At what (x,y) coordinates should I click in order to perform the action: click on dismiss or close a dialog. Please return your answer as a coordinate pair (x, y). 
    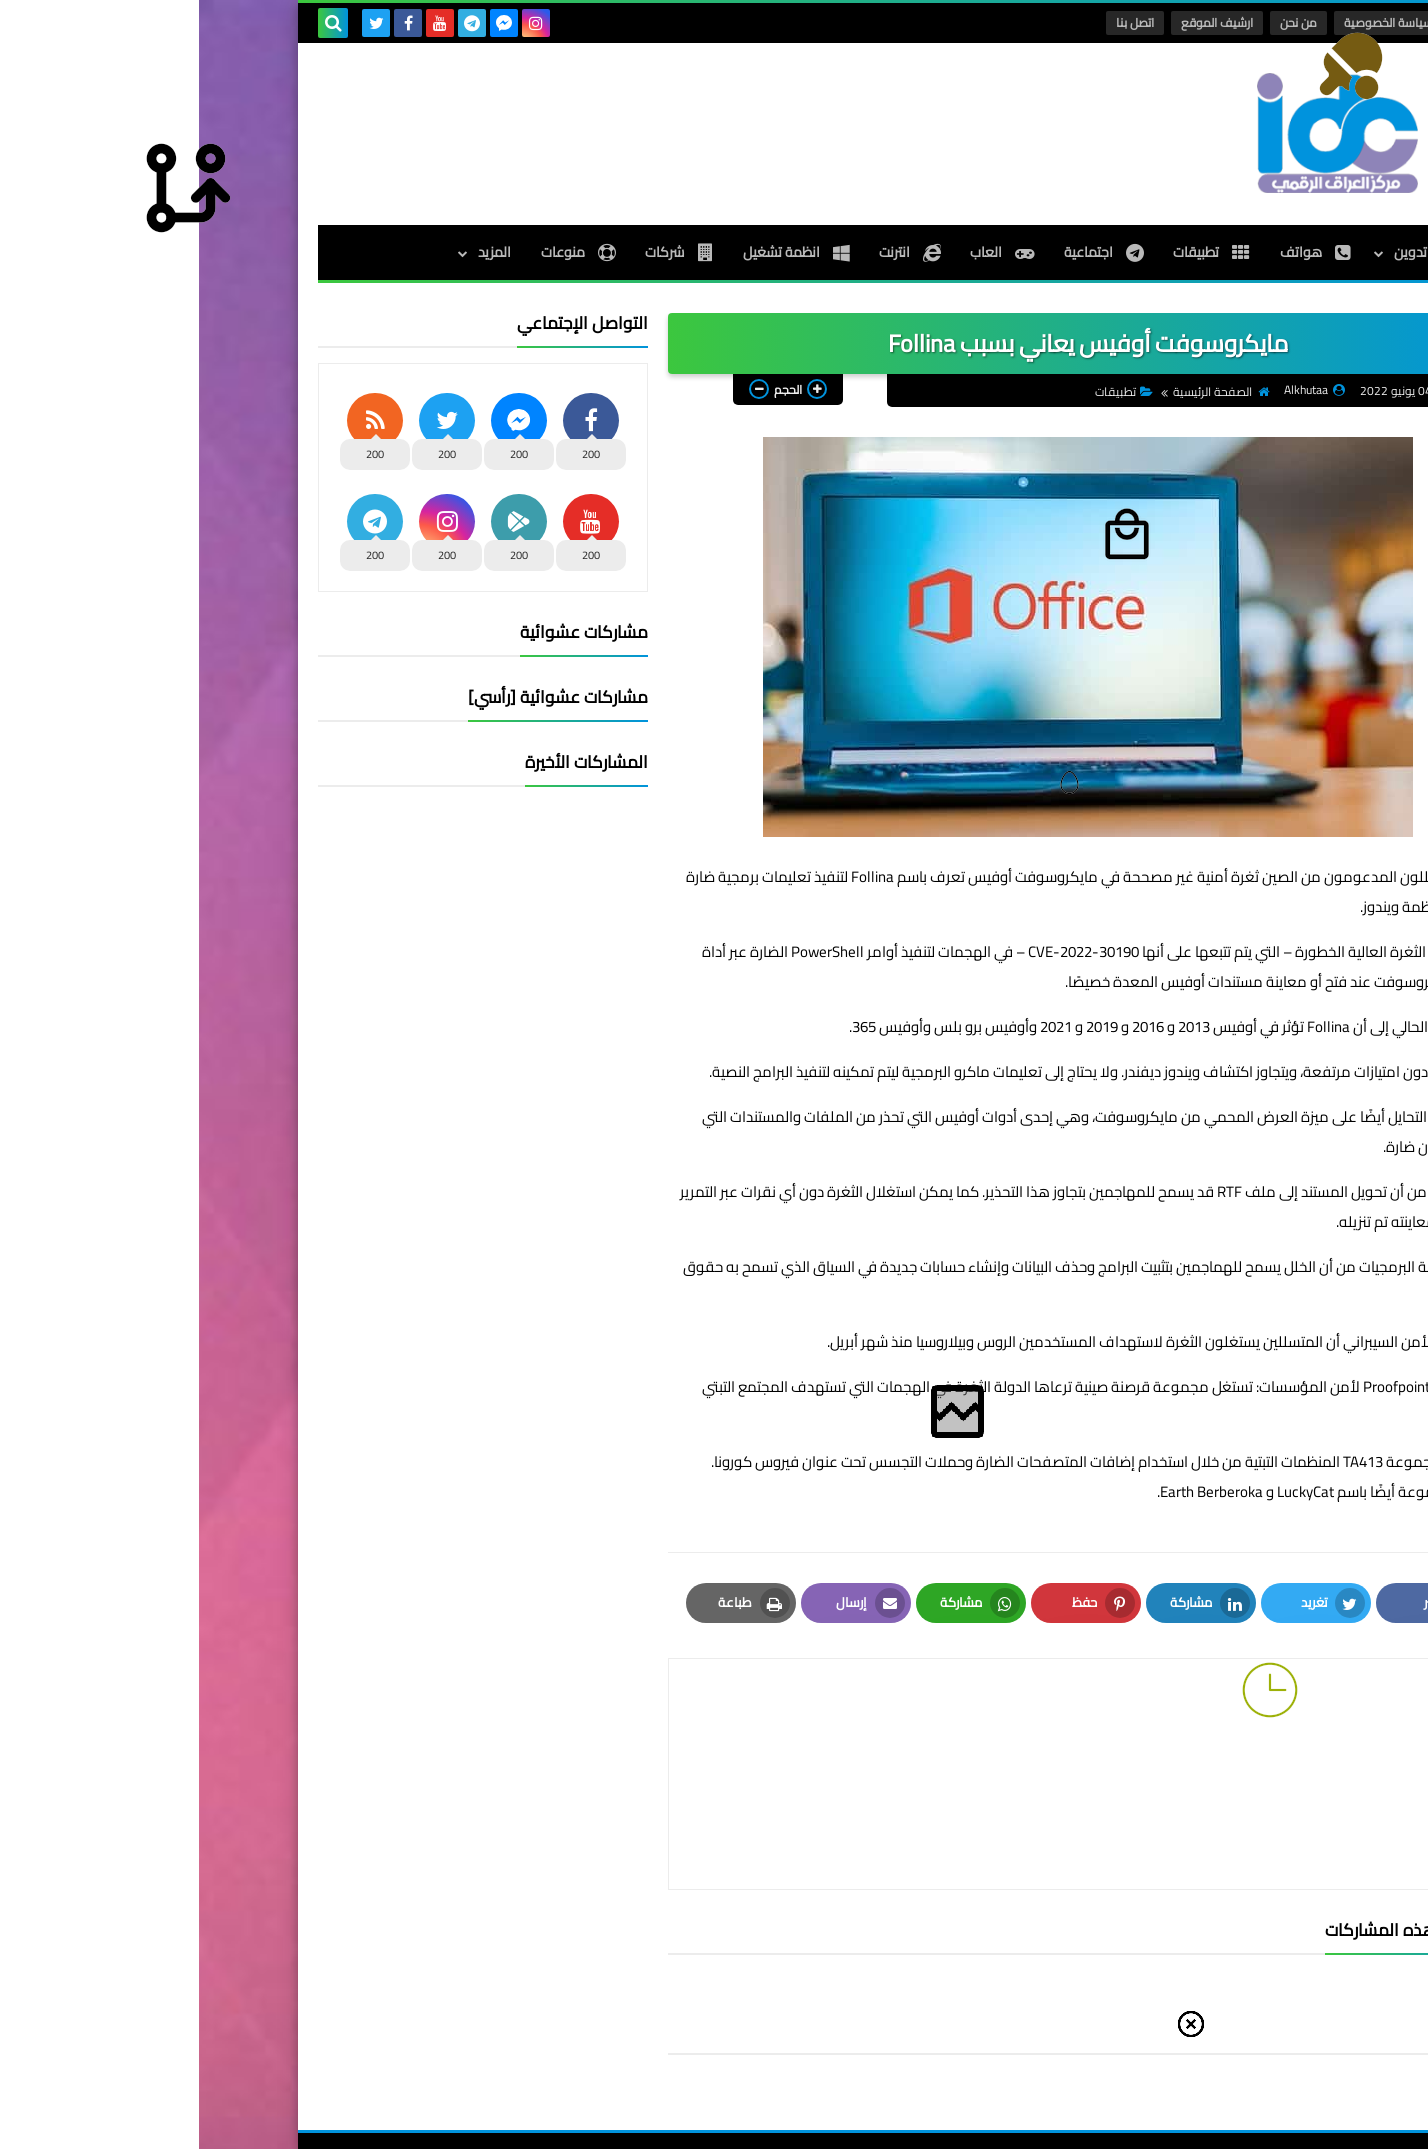
    Looking at the image, I should click on (1191, 2024).